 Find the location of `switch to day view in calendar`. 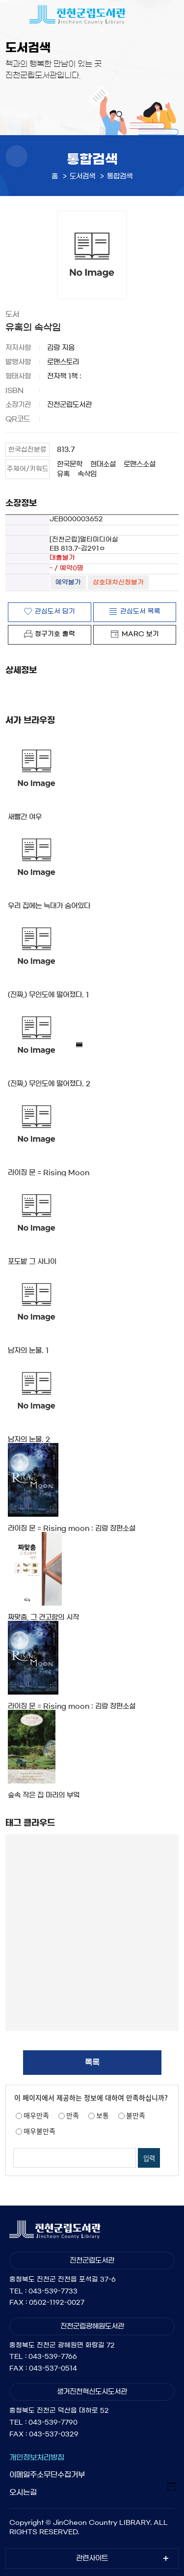

switch to day view in calendar is located at coordinates (79, 1045).